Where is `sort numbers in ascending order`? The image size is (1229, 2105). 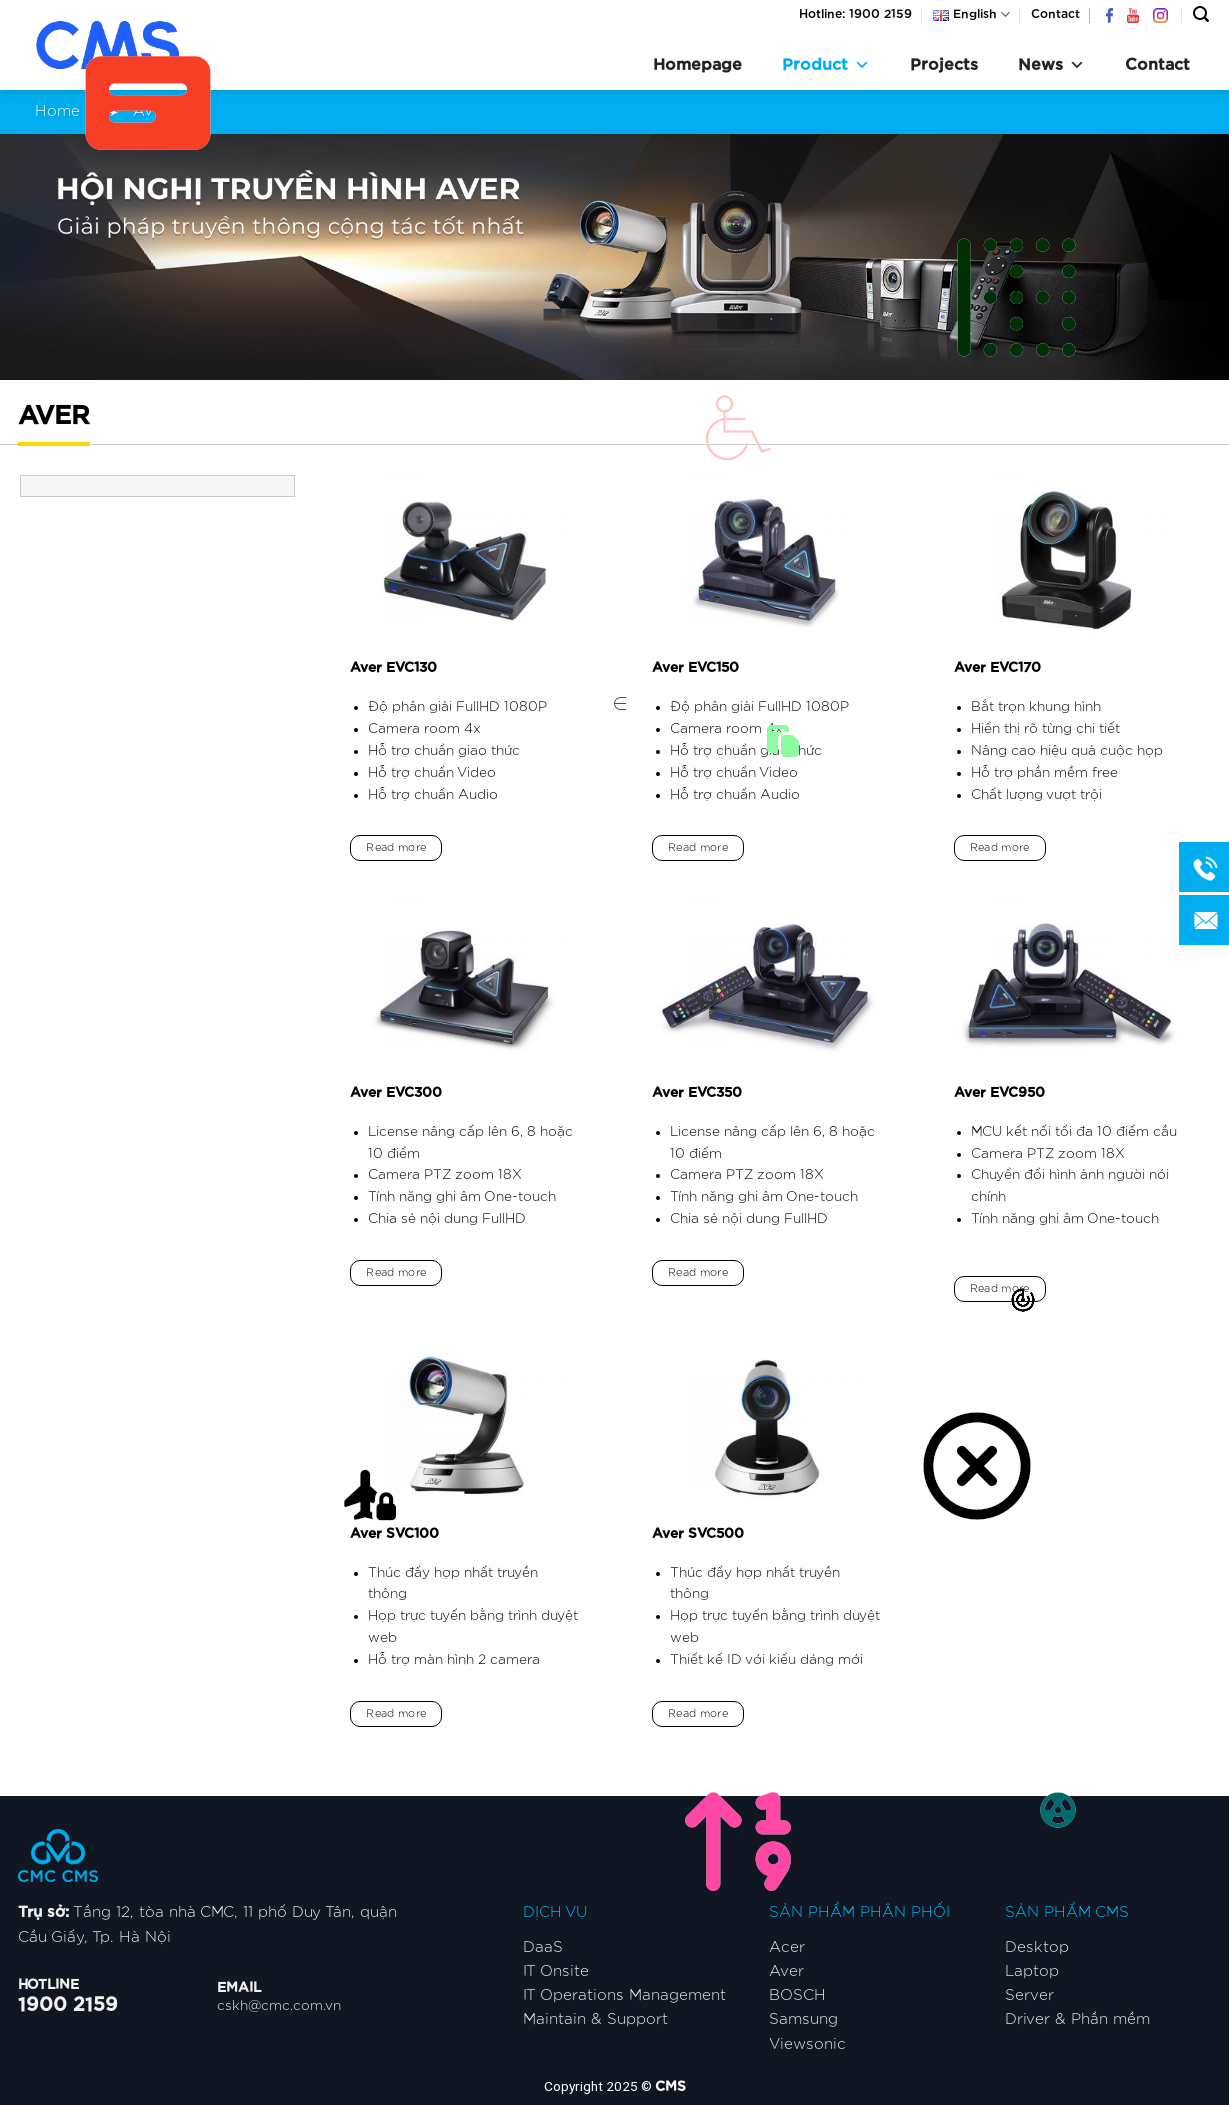
sort numbers in ascending order is located at coordinates (741, 1841).